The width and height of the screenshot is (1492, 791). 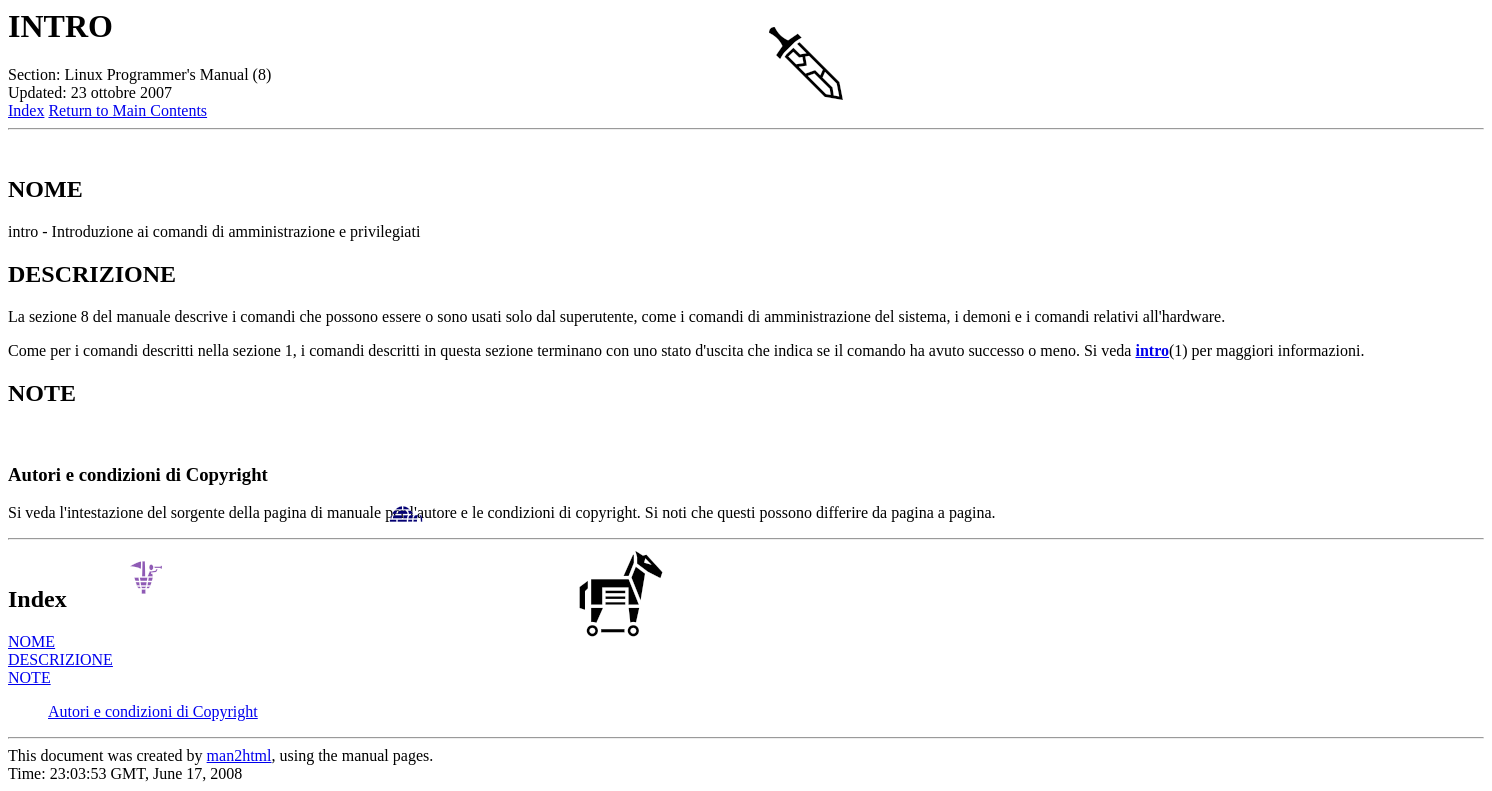 What do you see at coordinates (146, 577) in the screenshot?
I see `access the lookout or observation point` at bounding box center [146, 577].